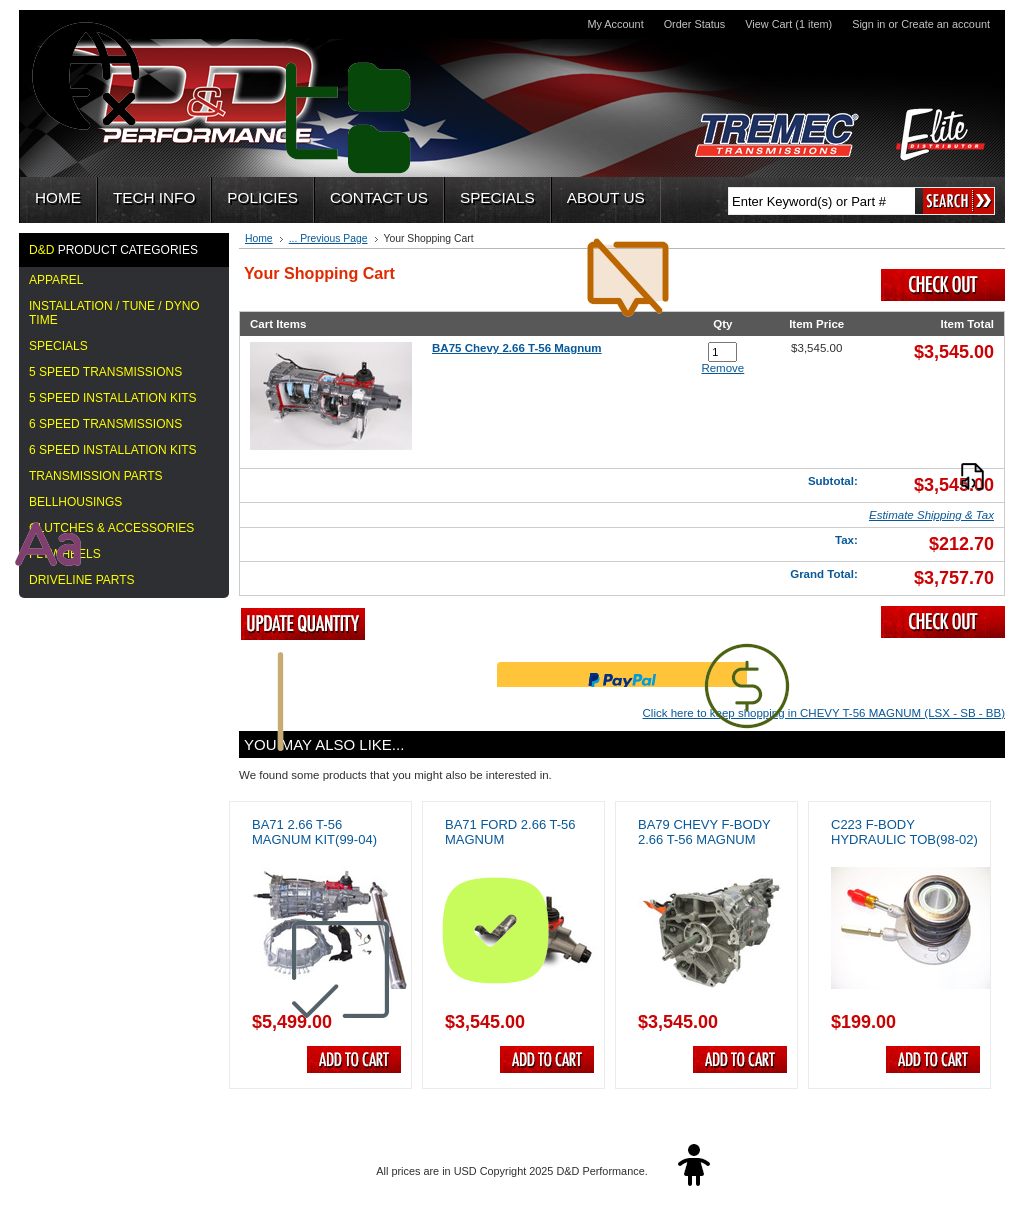 This screenshot has width=1024, height=1228. What do you see at coordinates (348, 118) in the screenshot?
I see `browse folder hierarchy` at bounding box center [348, 118].